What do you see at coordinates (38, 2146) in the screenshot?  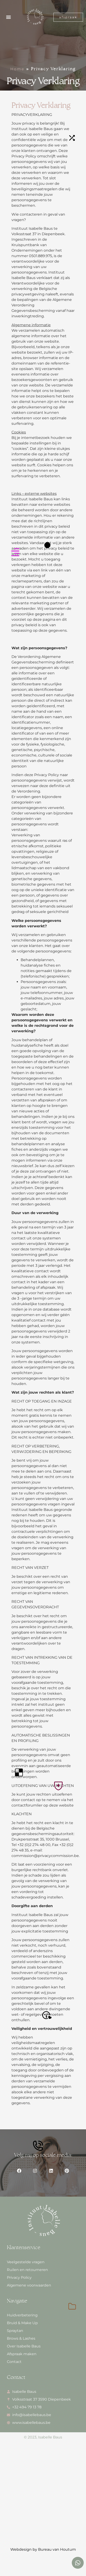 I see `make a phone call` at bounding box center [38, 2146].